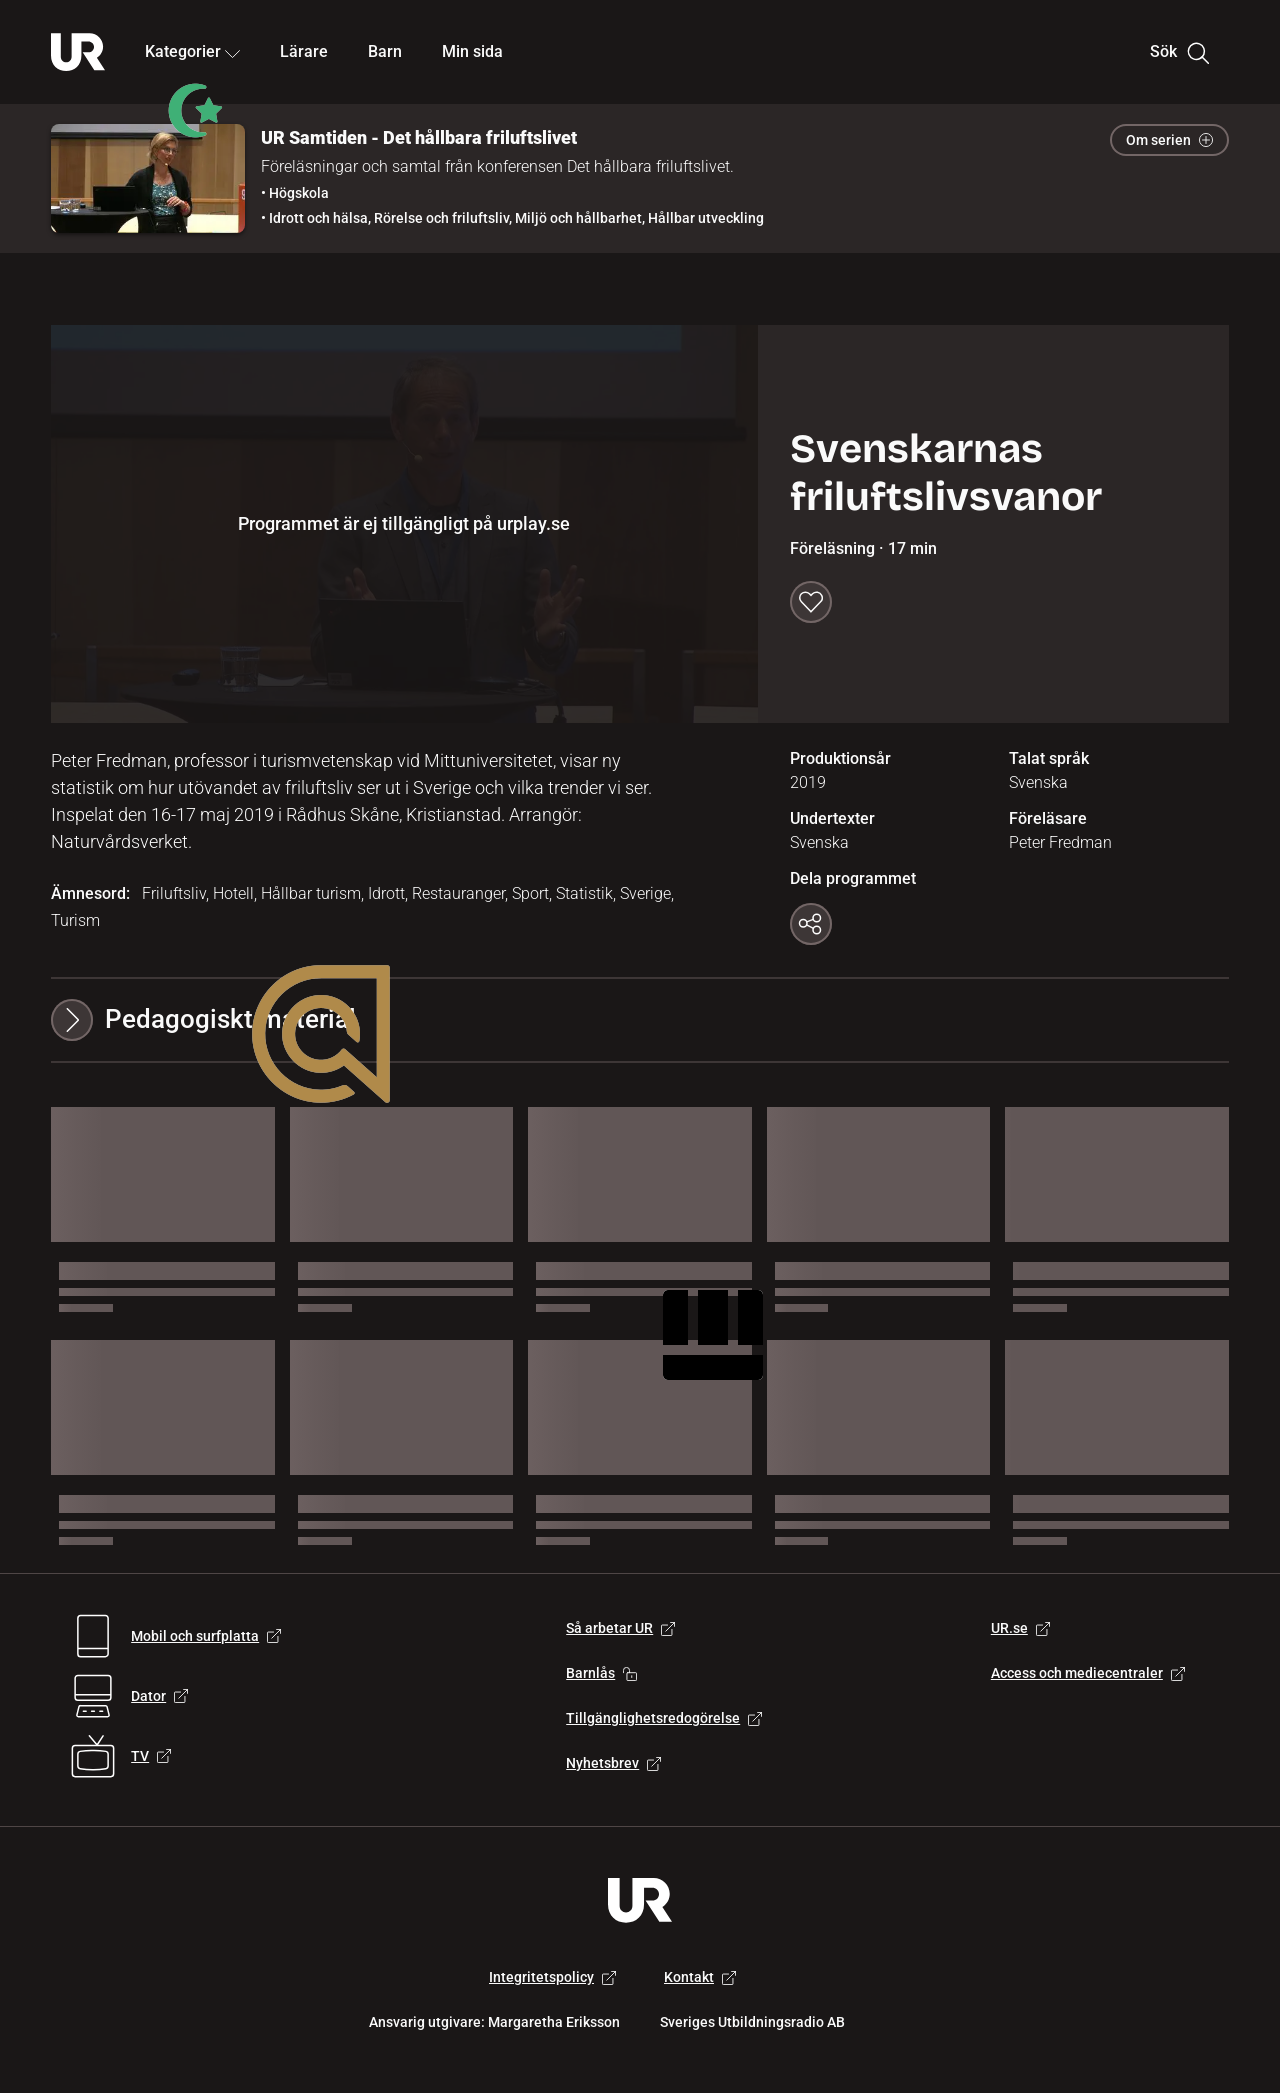  Describe the element at coordinates (321, 1034) in the screenshot. I see `algolia search service logo` at that location.